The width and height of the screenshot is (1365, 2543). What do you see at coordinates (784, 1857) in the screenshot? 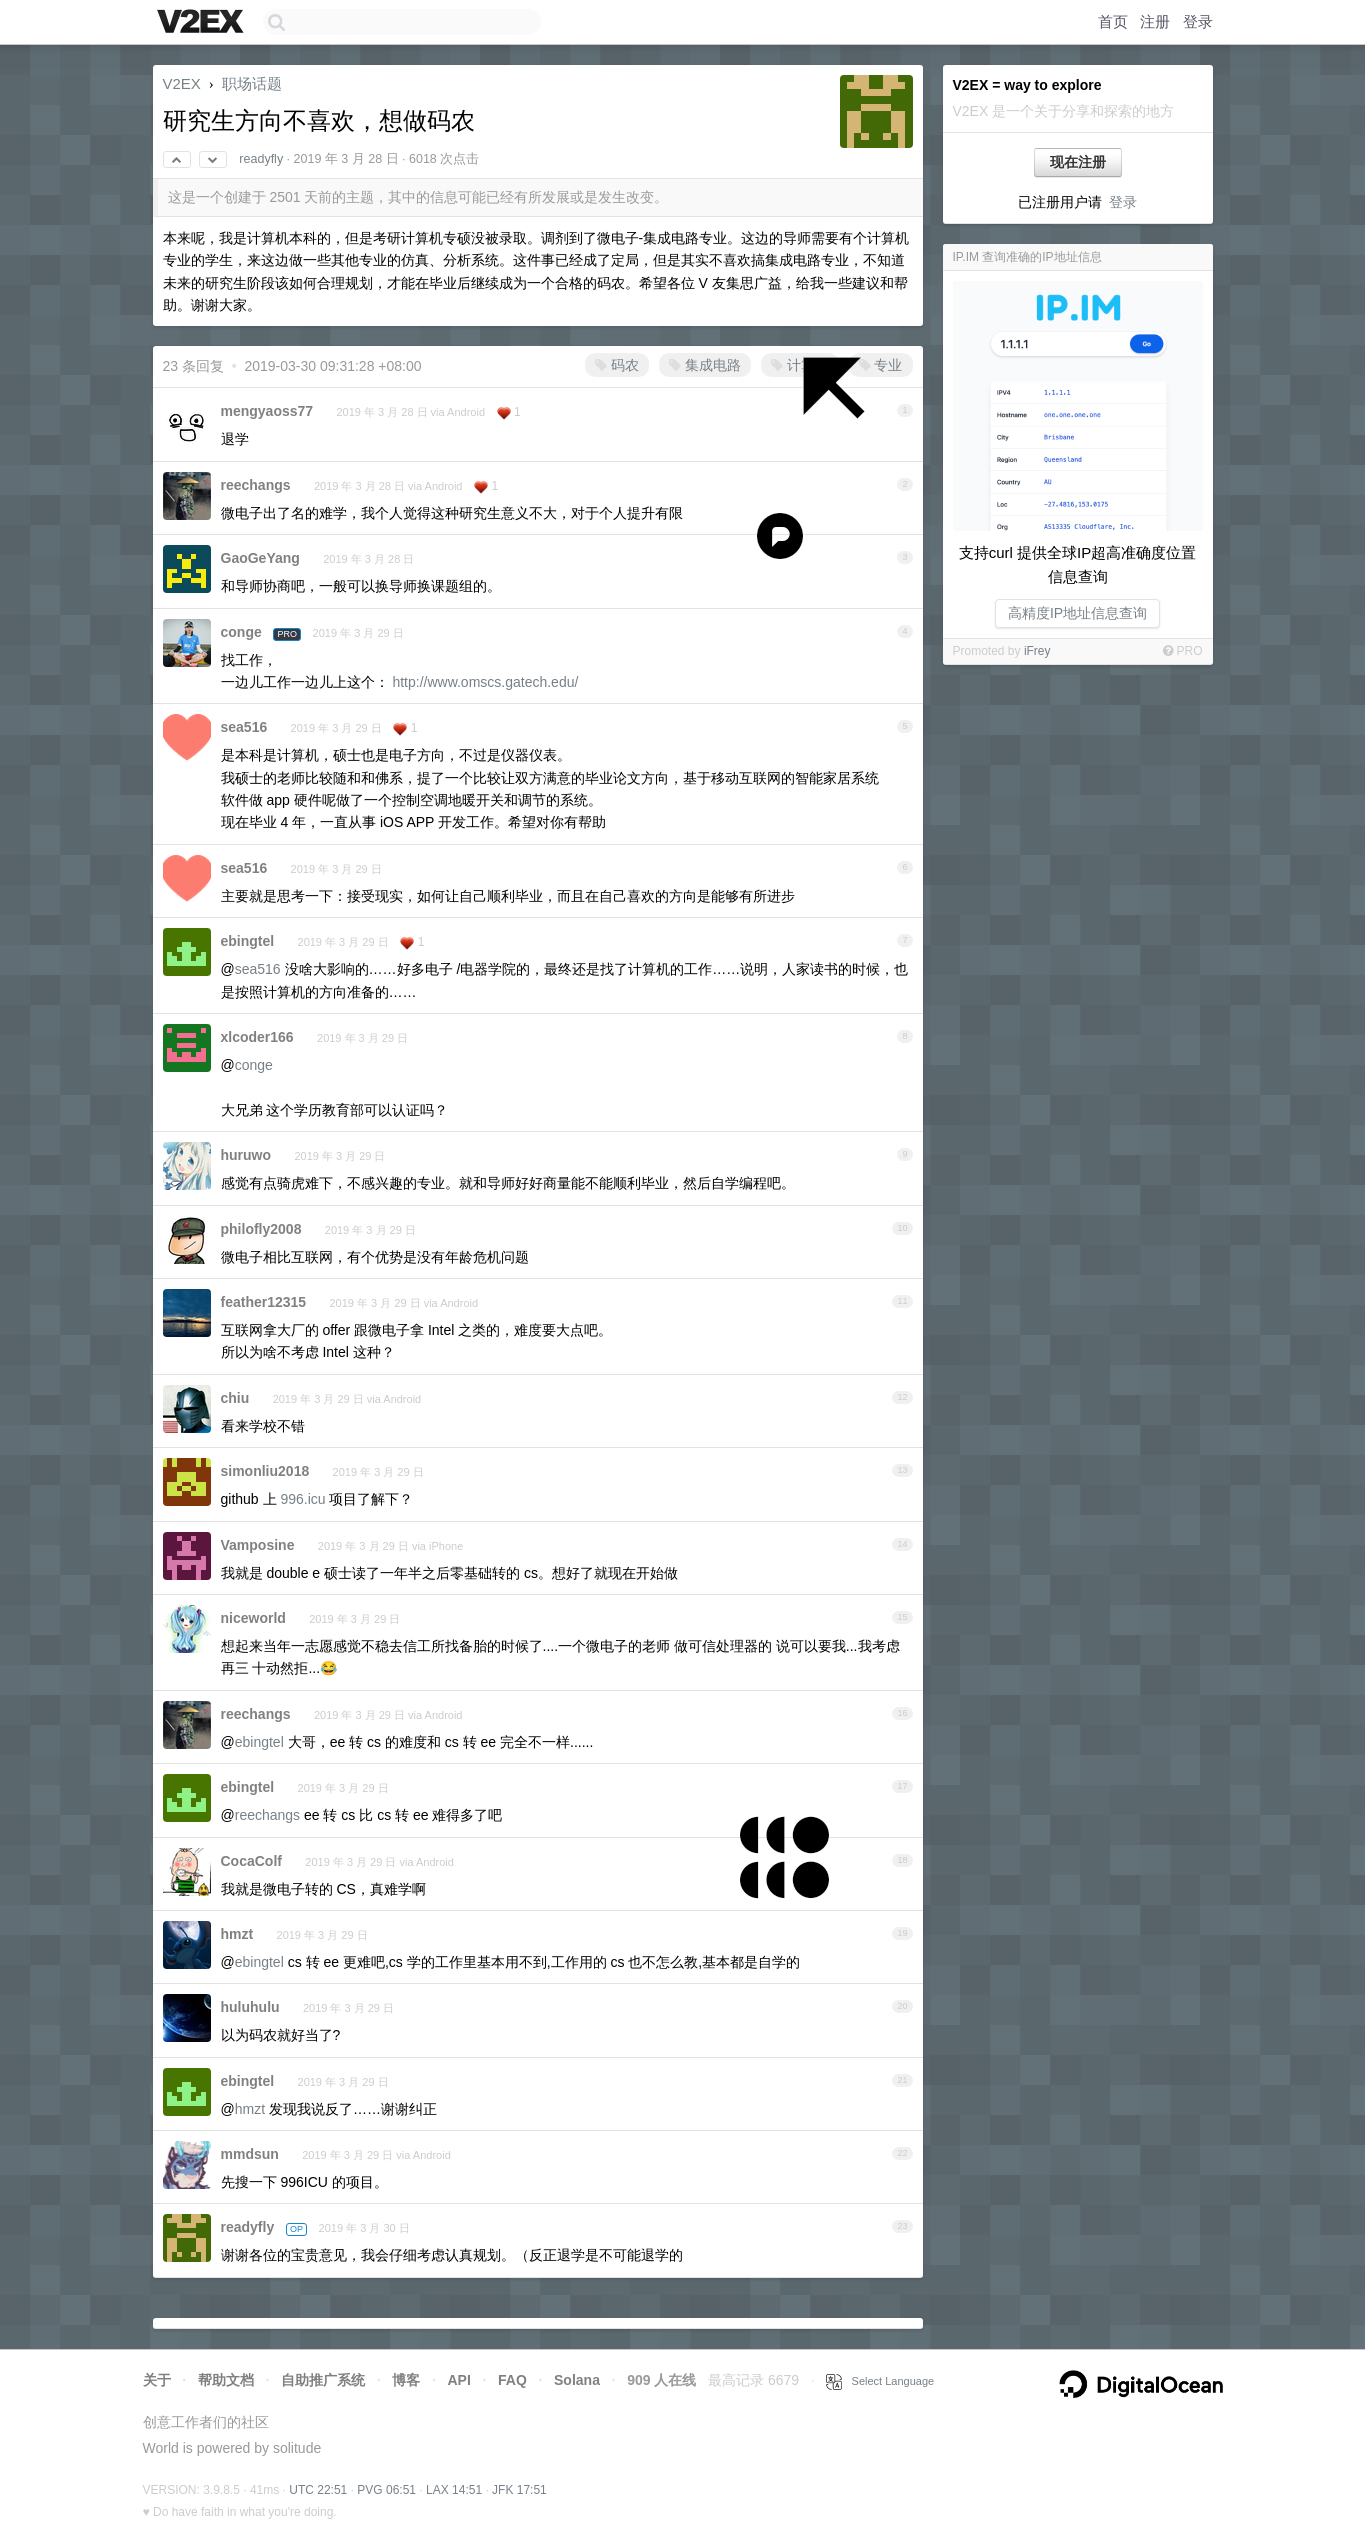
I see `openverse logo` at bounding box center [784, 1857].